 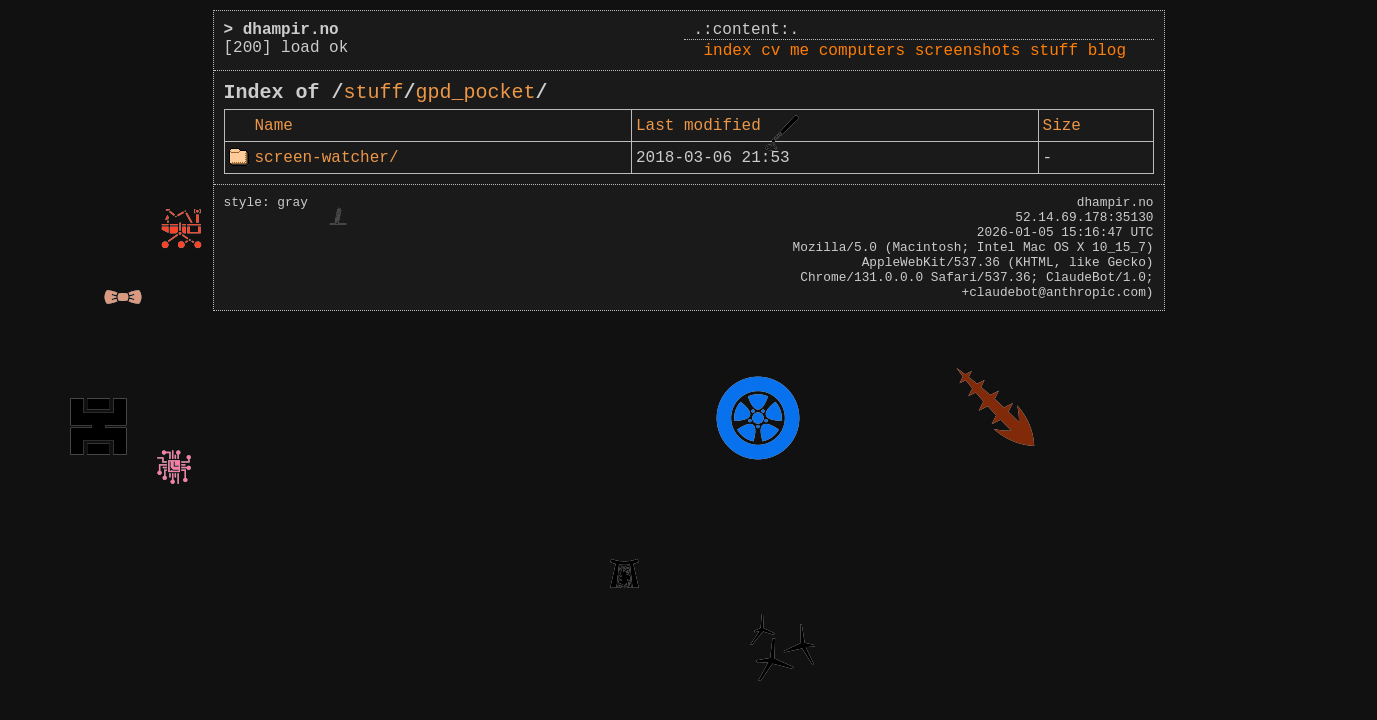 What do you see at coordinates (758, 418) in the screenshot?
I see `access vehicle or tire settings` at bounding box center [758, 418].